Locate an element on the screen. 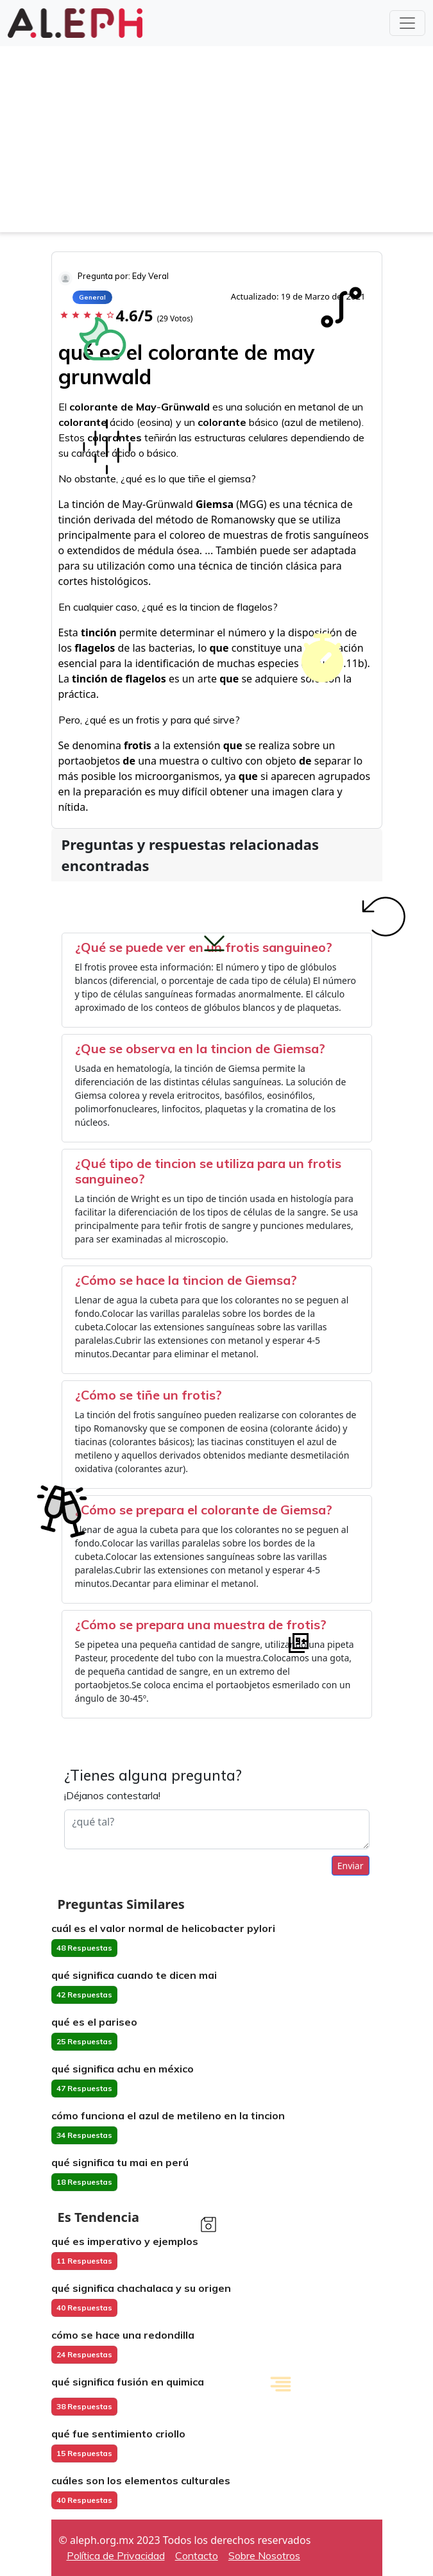 This screenshot has height=2576, width=433. open google podcasts is located at coordinates (106, 446).